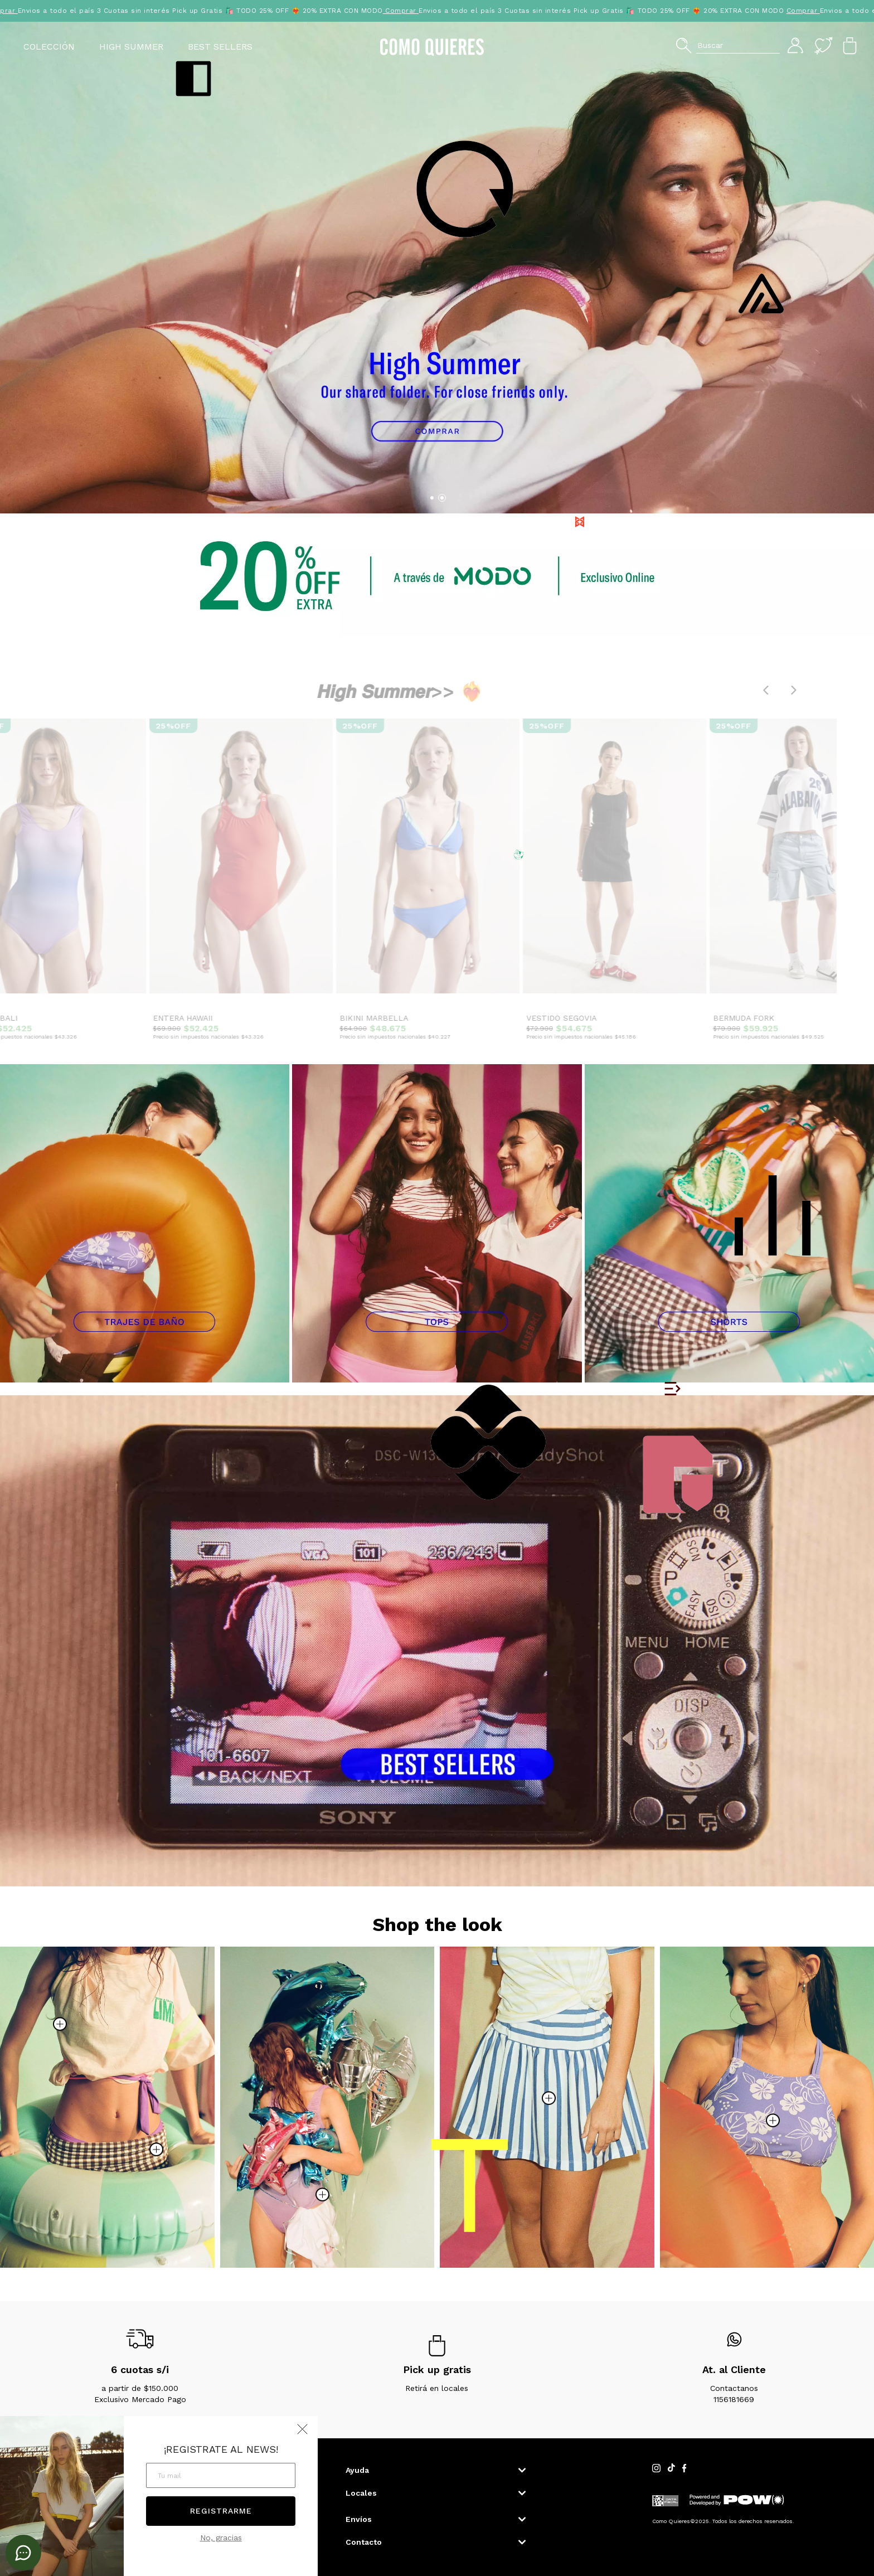 Image resolution: width=874 pixels, height=2576 pixels. Describe the element at coordinates (488, 1442) in the screenshot. I see `pay with pix instant payment` at that location.